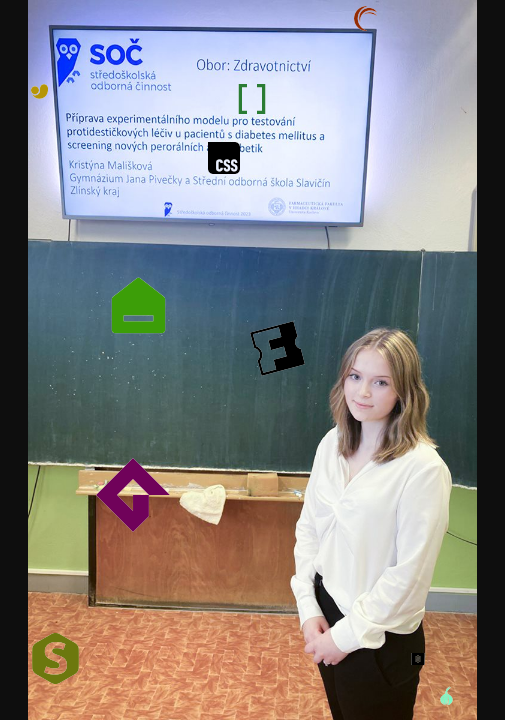 This screenshot has width=505, height=720. Describe the element at coordinates (39, 91) in the screenshot. I see `ultralytics company logo` at that location.